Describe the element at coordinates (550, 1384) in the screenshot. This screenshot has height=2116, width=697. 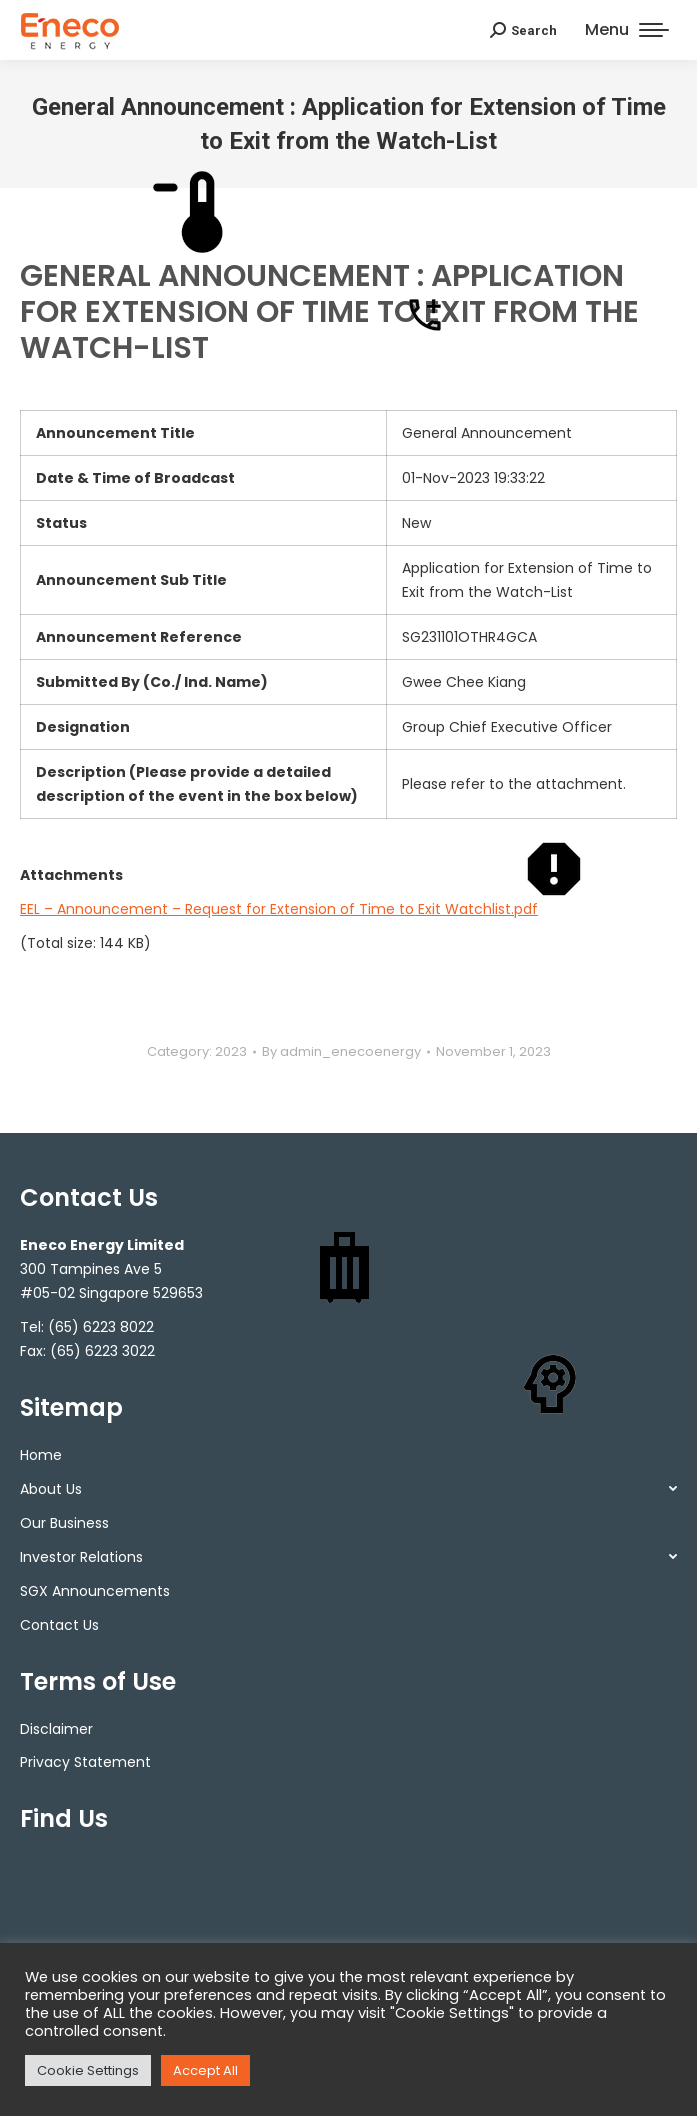
I see `access mental health or psychology features` at that location.